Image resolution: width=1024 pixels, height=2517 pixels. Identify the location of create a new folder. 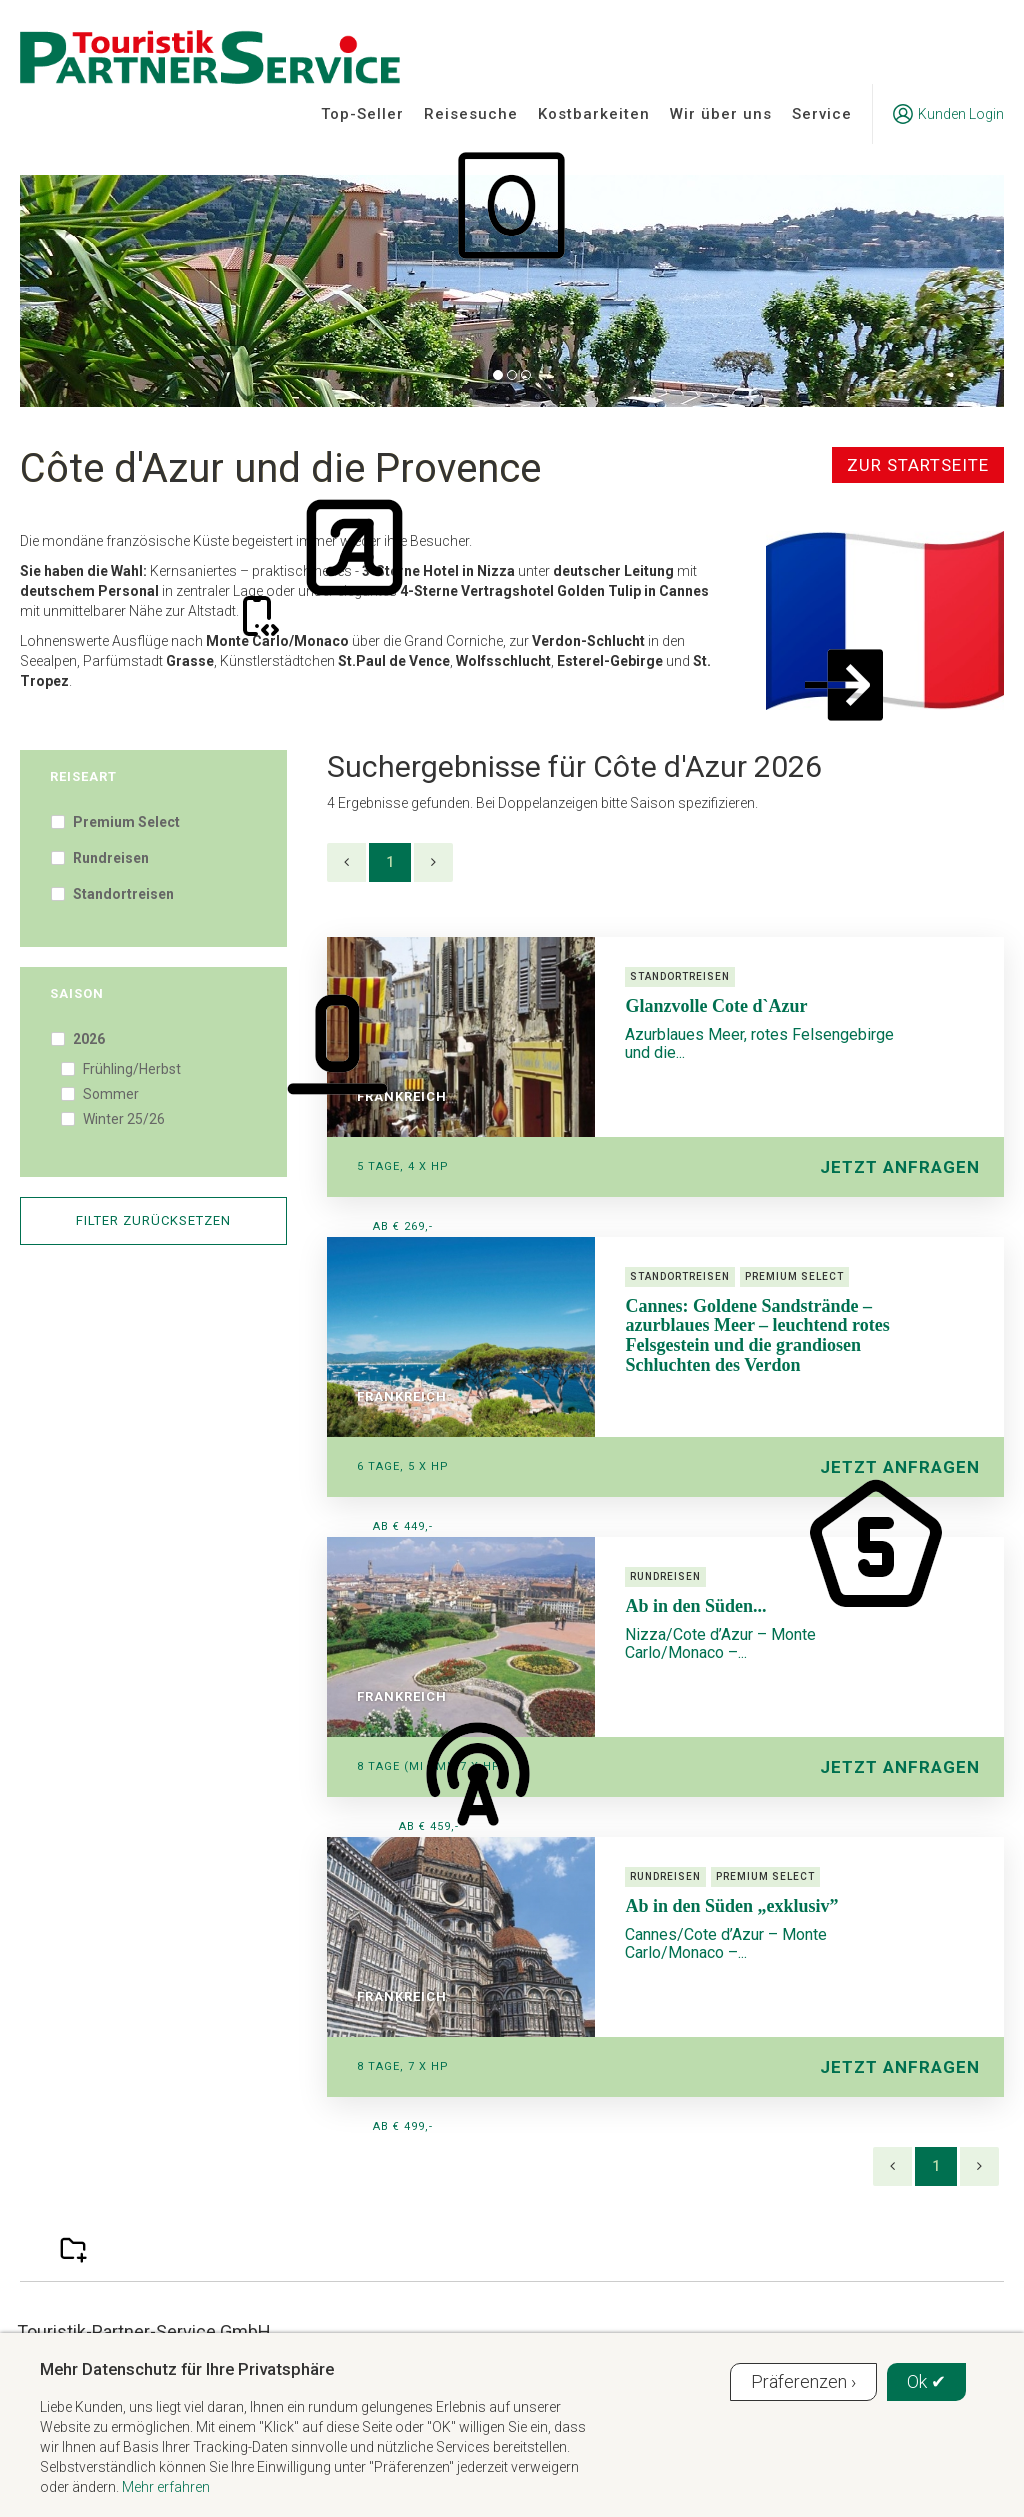
(73, 2249).